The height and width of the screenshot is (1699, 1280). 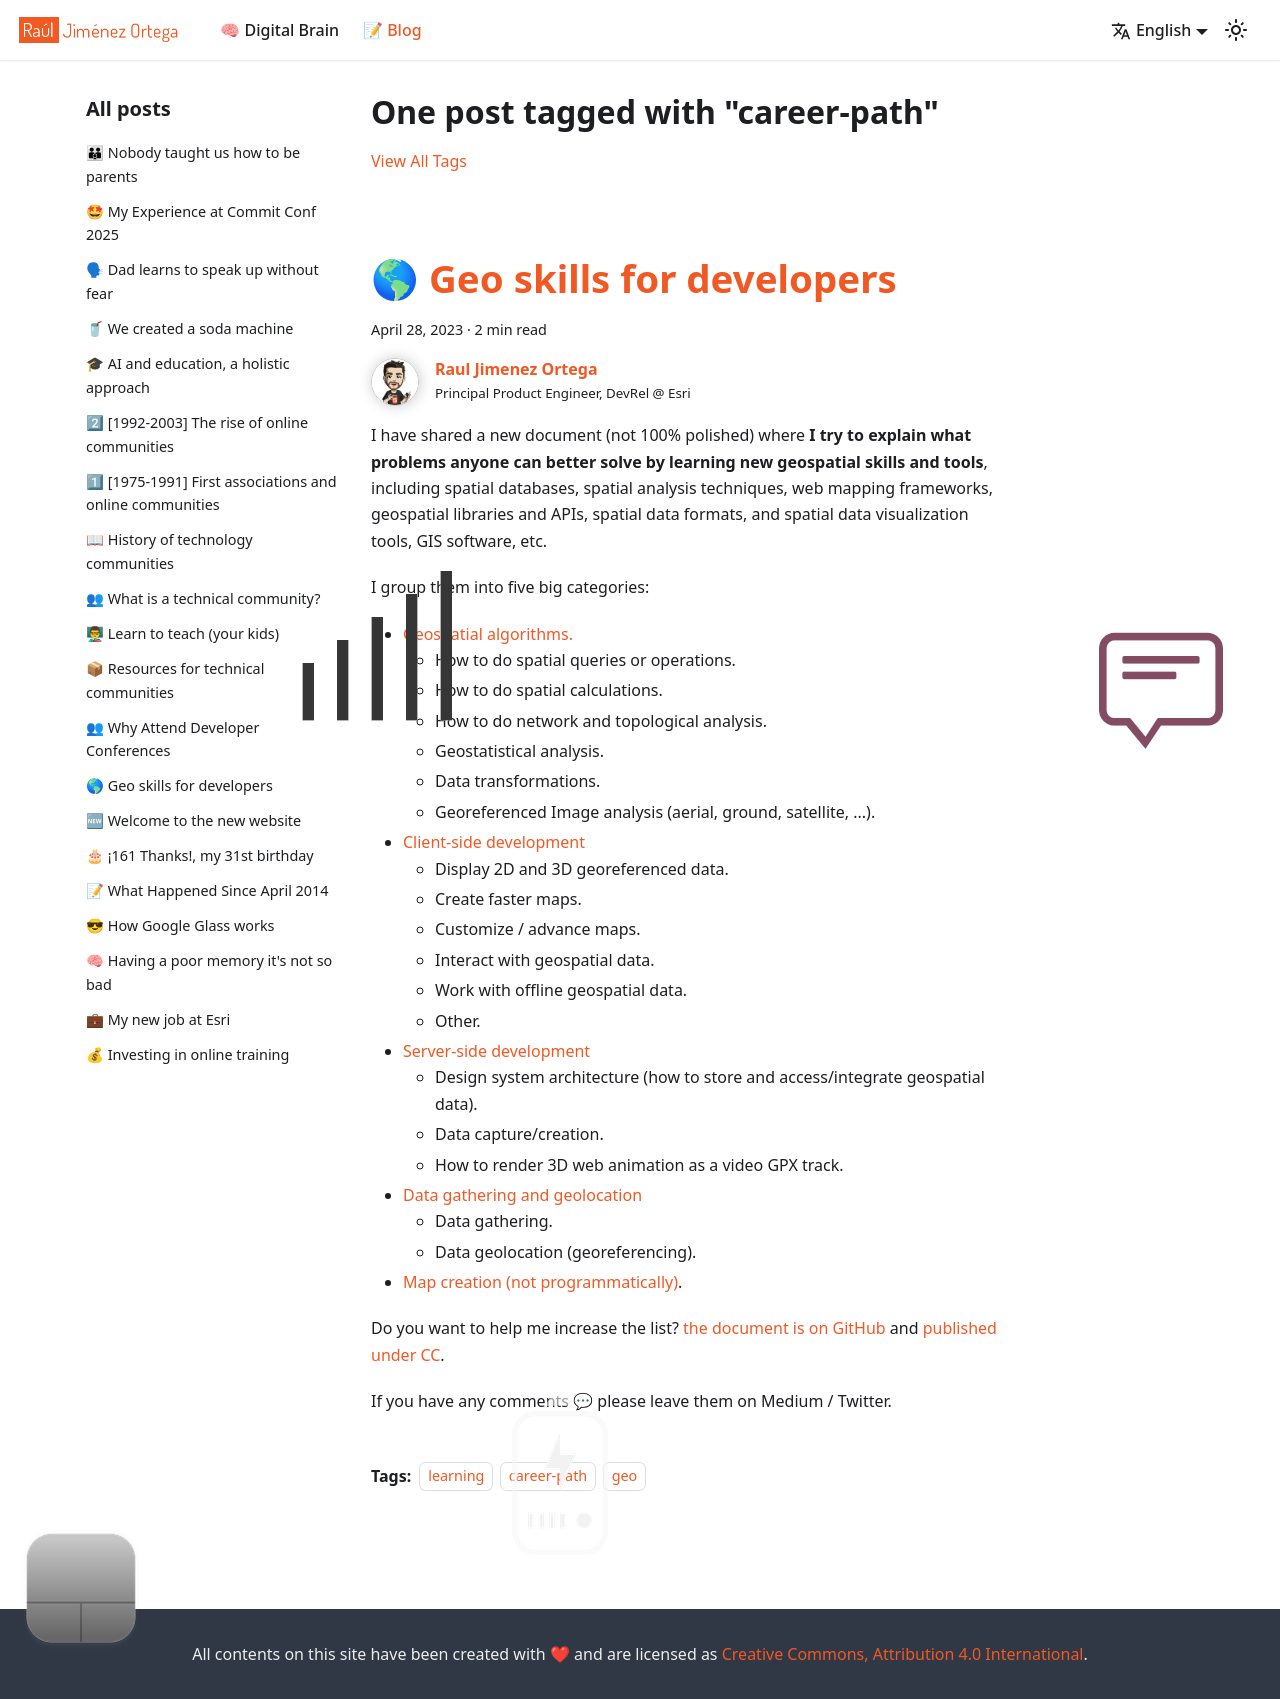 What do you see at coordinates (383, 640) in the screenshot?
I see `mobile network signal strength indicator` at bounding box center [383, 640].